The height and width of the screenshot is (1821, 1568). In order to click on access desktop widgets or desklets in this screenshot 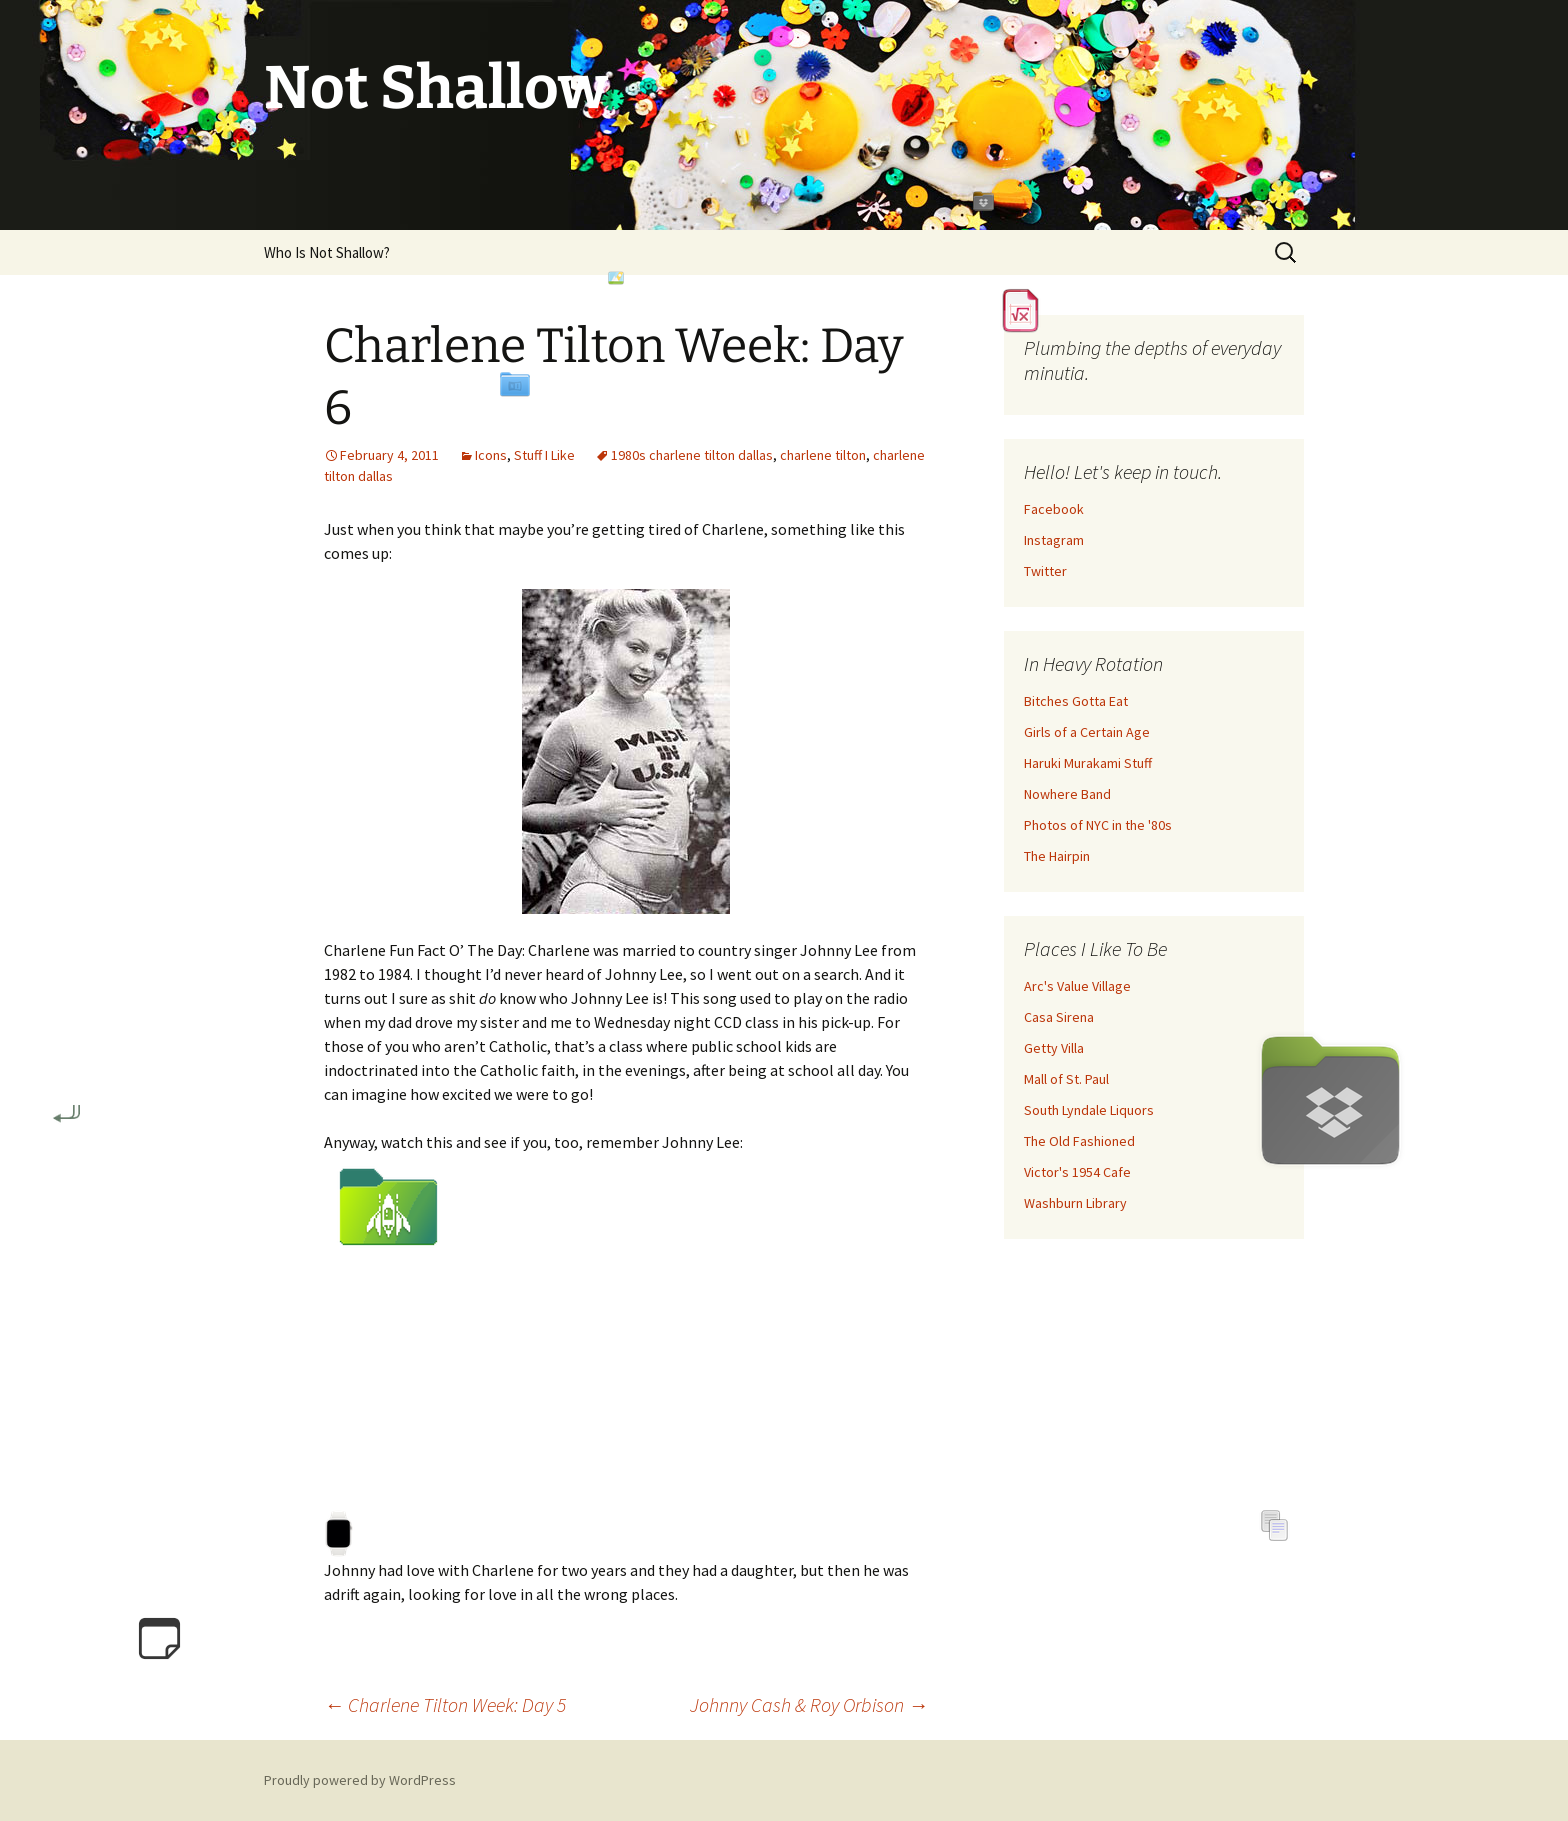, I will do `click(159, 1638)`.